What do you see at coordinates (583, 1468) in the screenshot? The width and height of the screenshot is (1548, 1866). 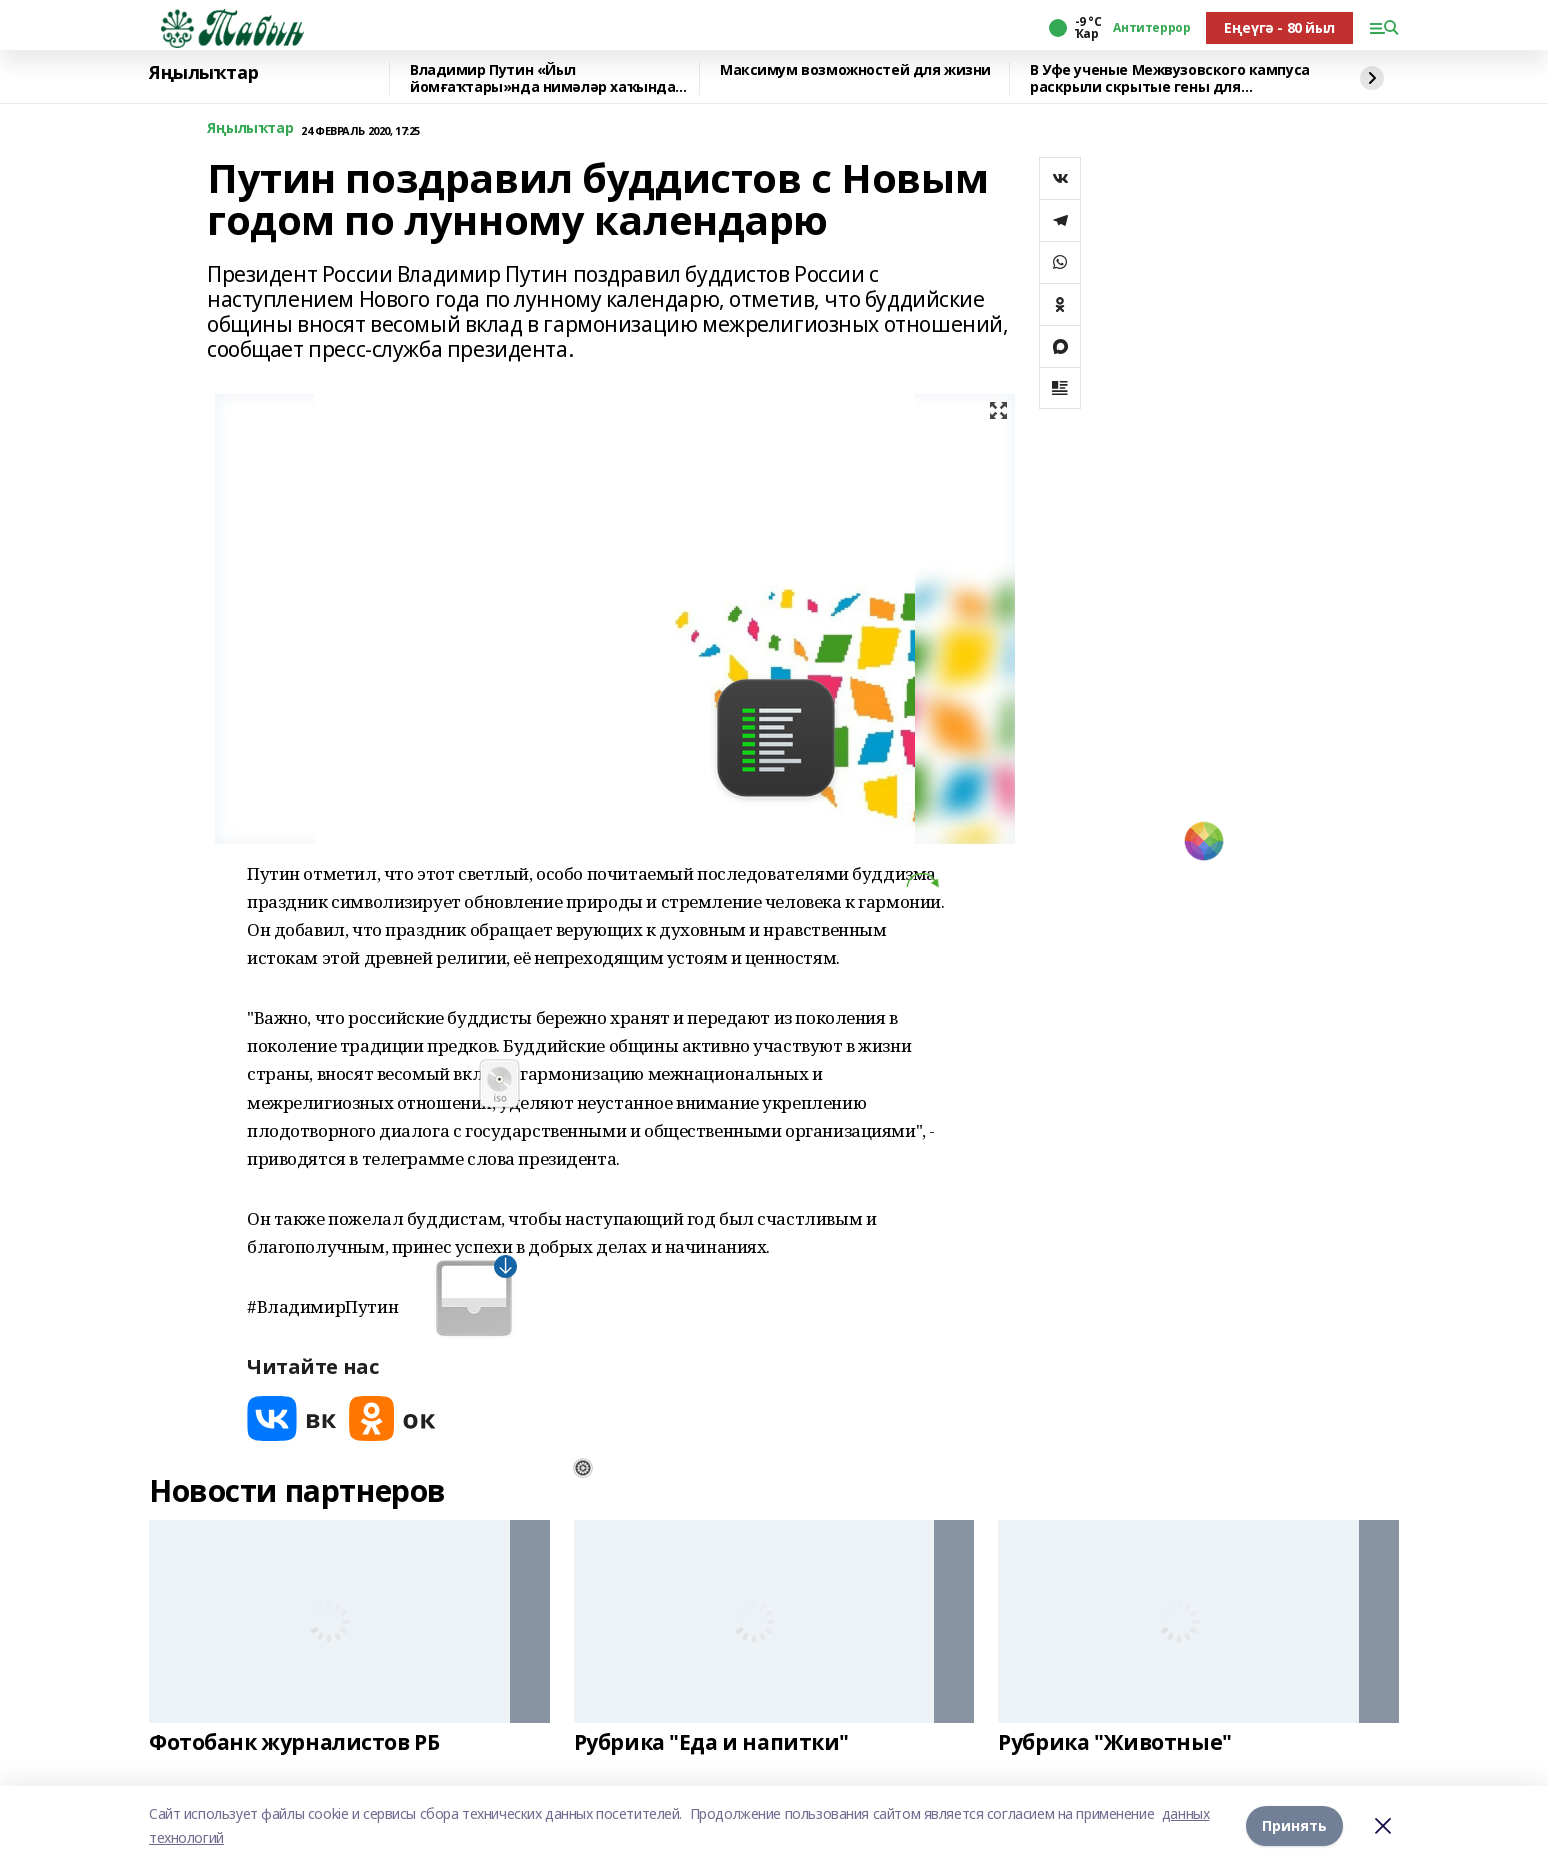 I see `view or edit item properties` at bounding box center [583, 1468].